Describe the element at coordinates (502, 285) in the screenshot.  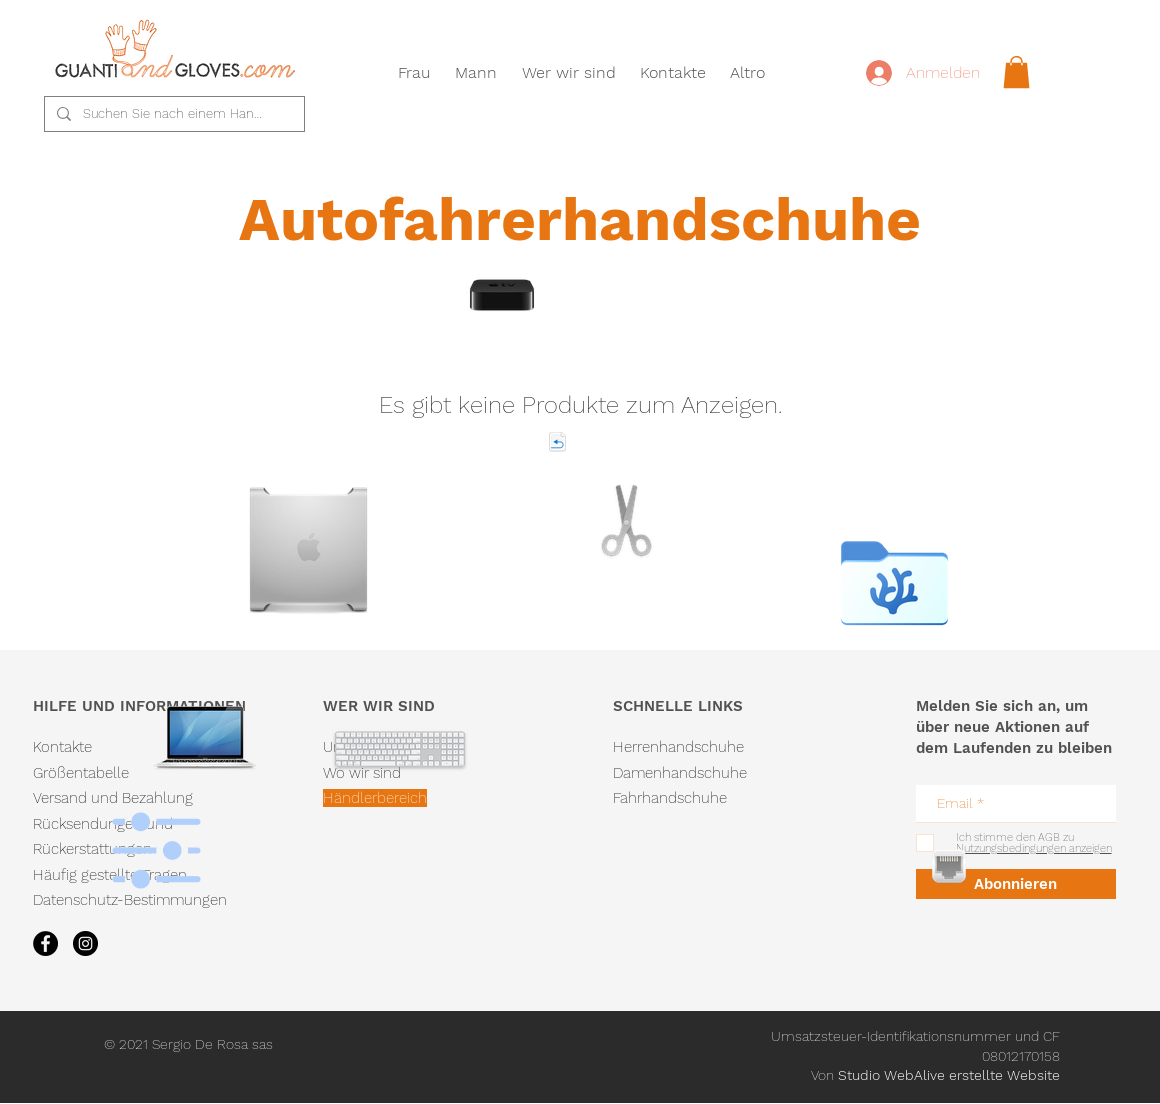
I see `apple tv device icon` at that location.